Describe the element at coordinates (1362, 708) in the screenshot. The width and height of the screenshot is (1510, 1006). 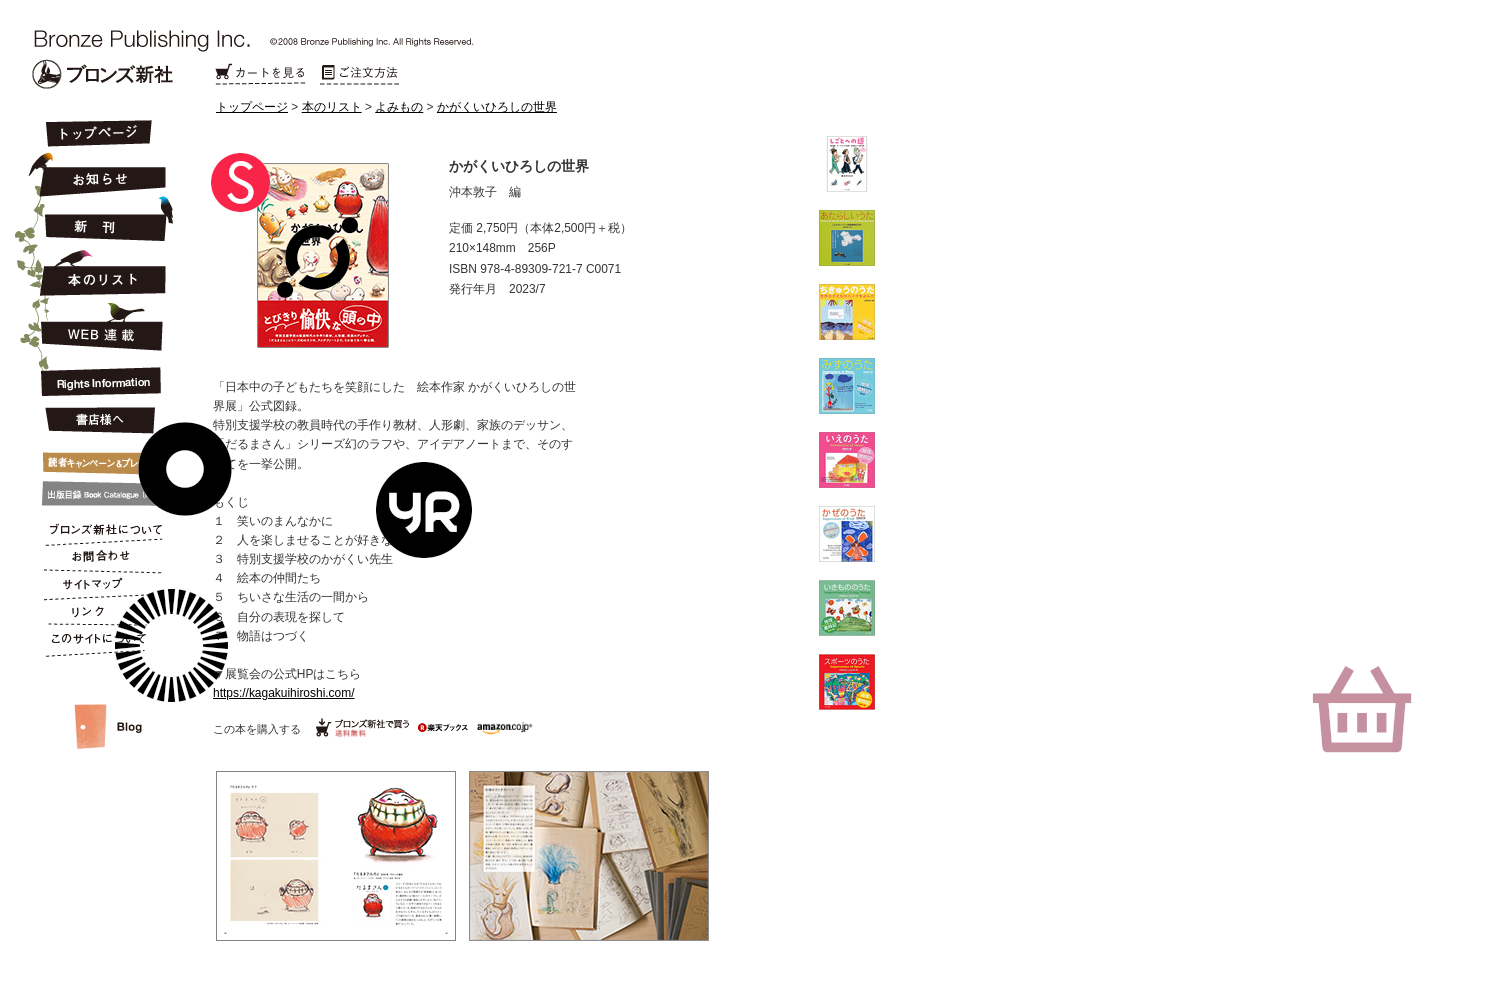
I see `view your shopping basket` at that location.